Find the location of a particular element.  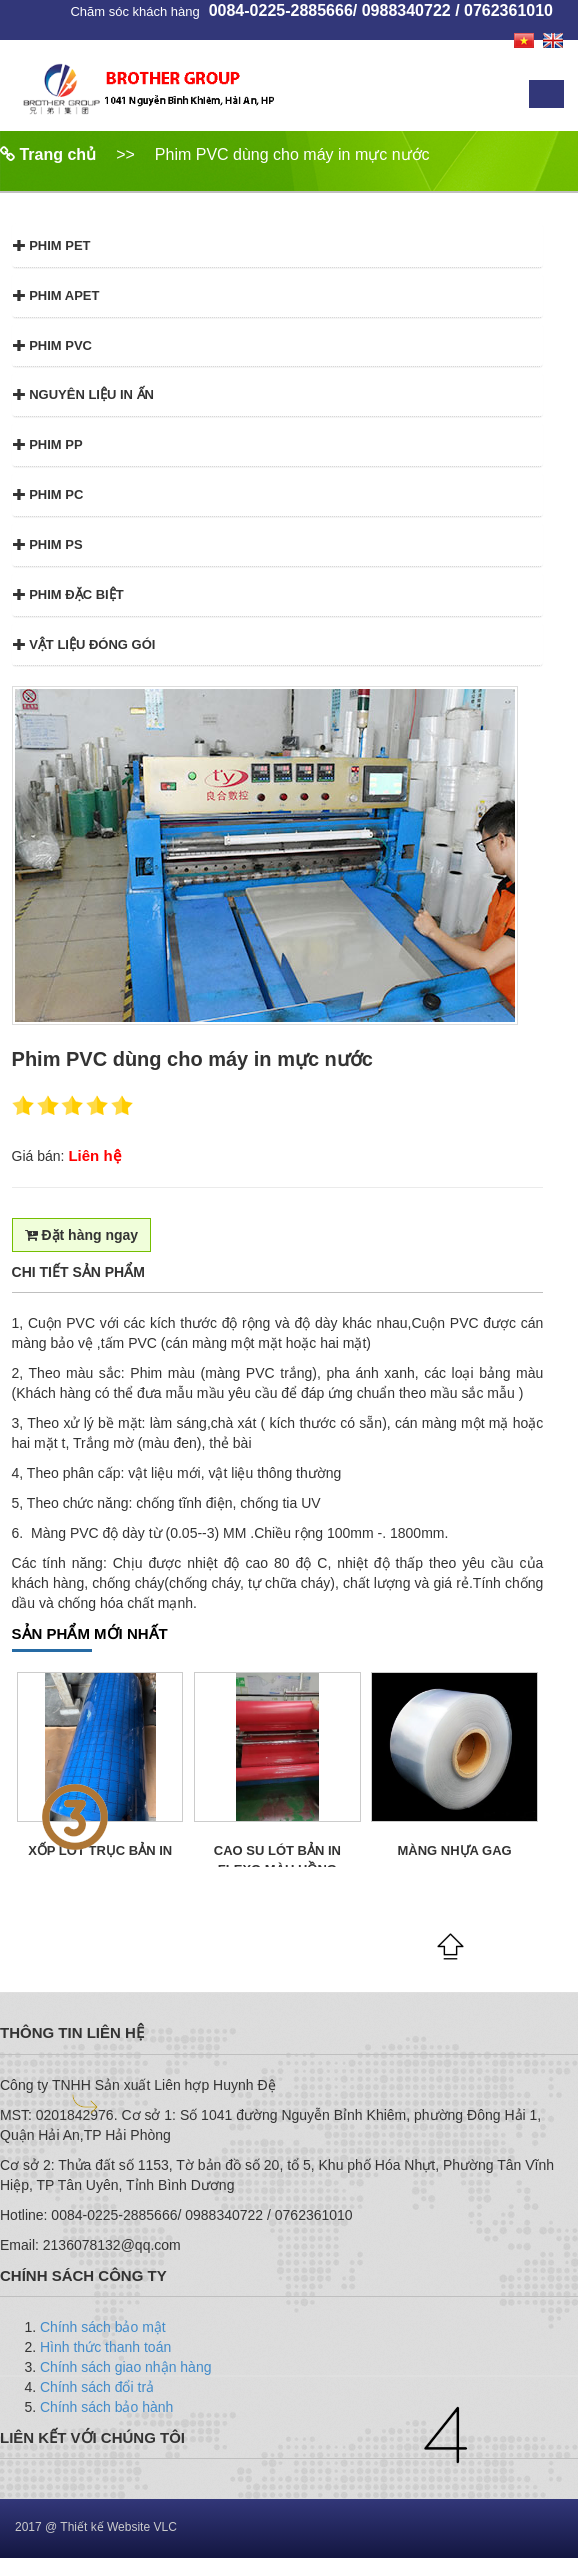

reply to a message is located at coordinates (85, 2104).